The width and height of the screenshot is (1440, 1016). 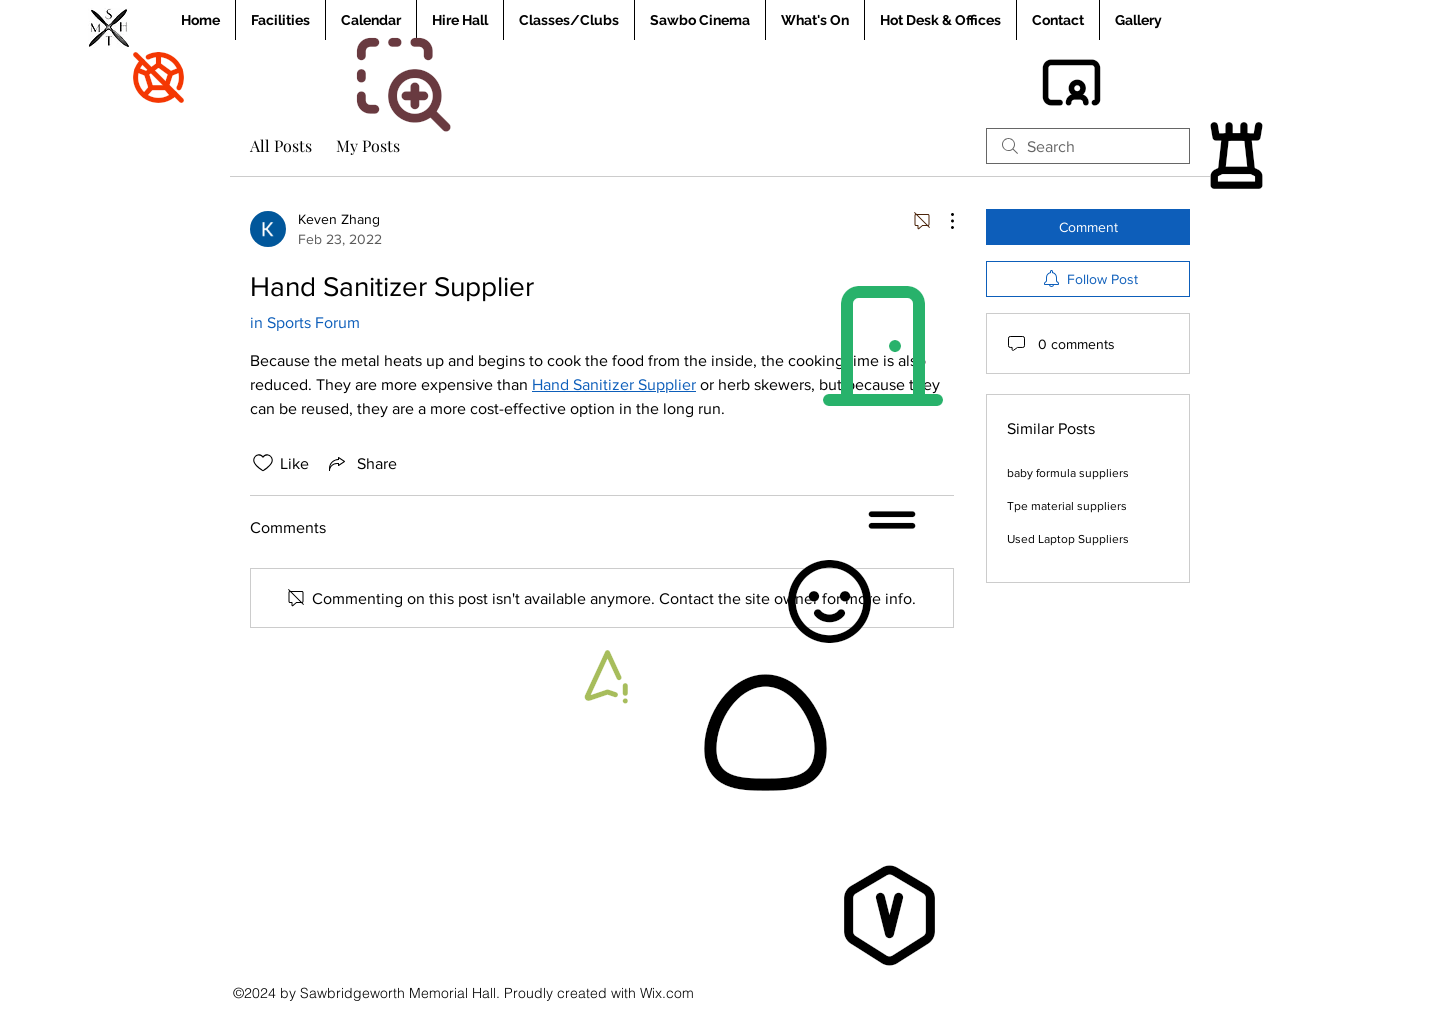 I want to click on play chess or access chess game, so click(x=1236, y=155).